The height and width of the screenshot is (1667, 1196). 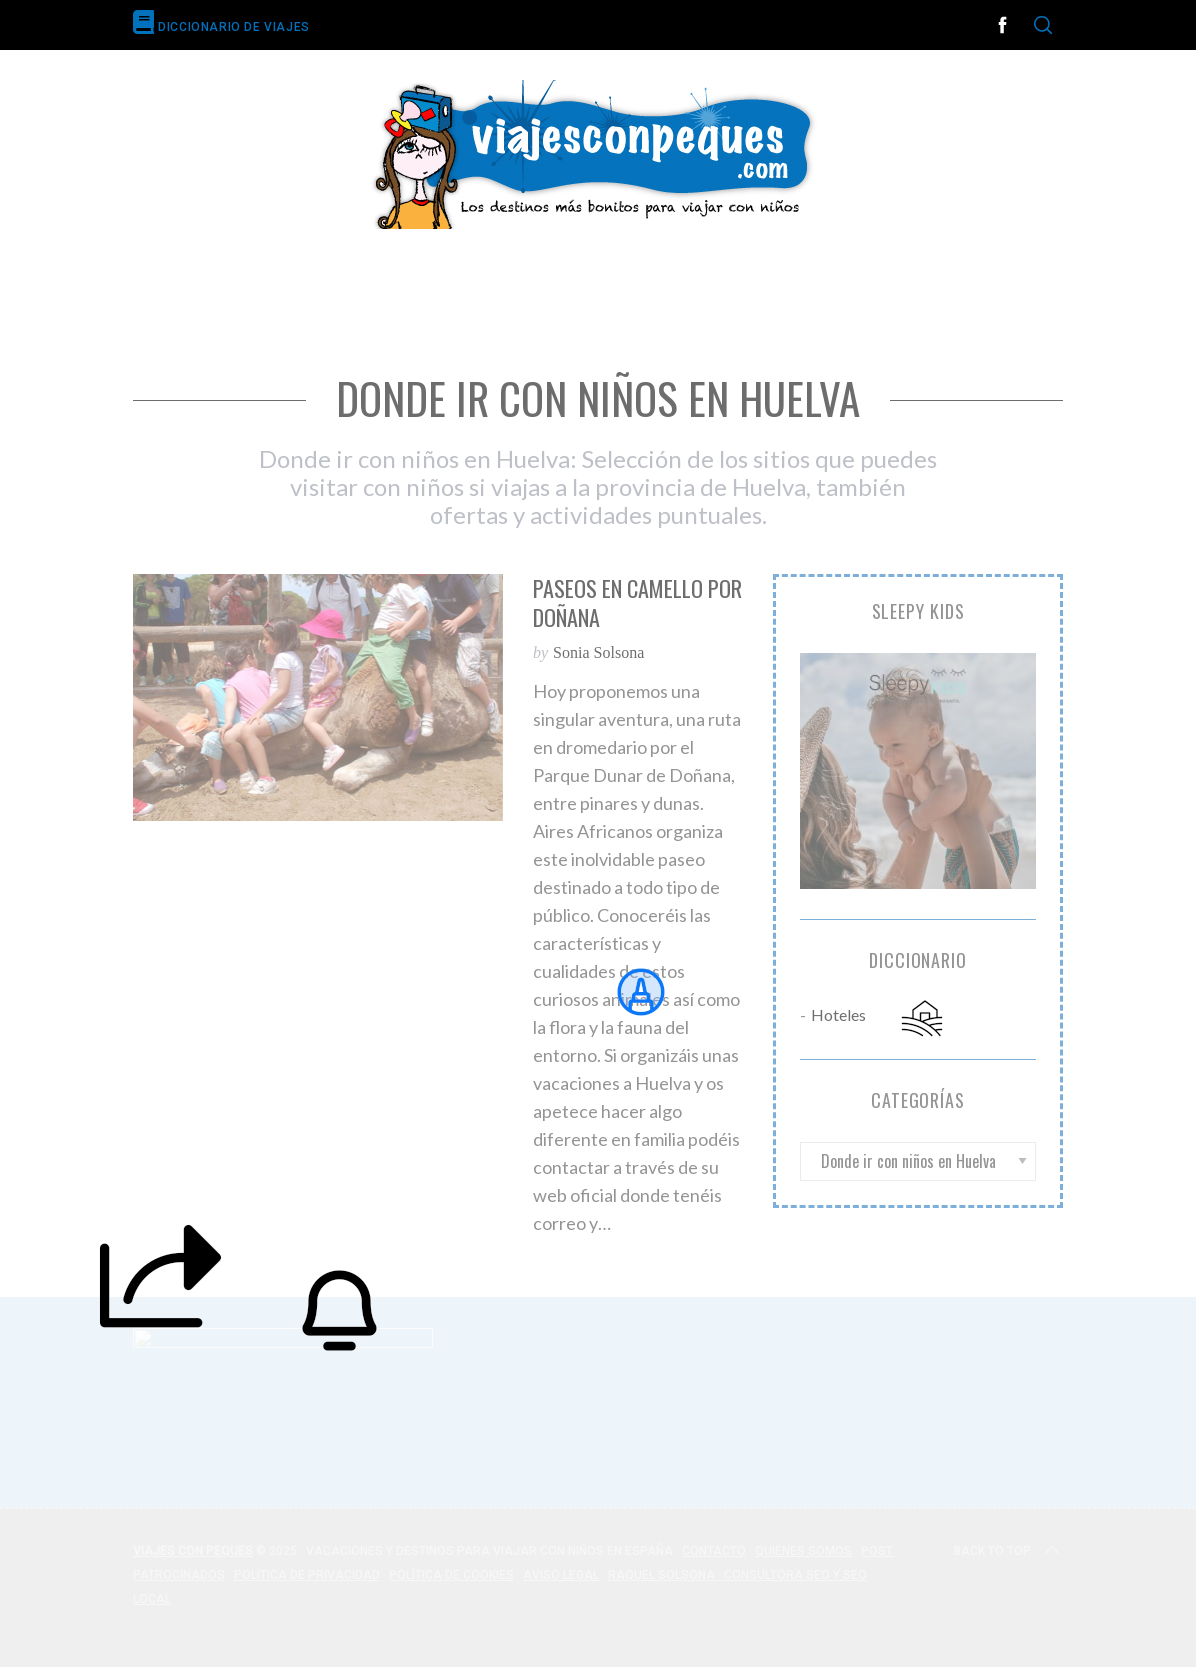 What do you see at coordinates (339, 1310) in the screenshot?
I see `view notifications` at bounding box center [339, 1310].